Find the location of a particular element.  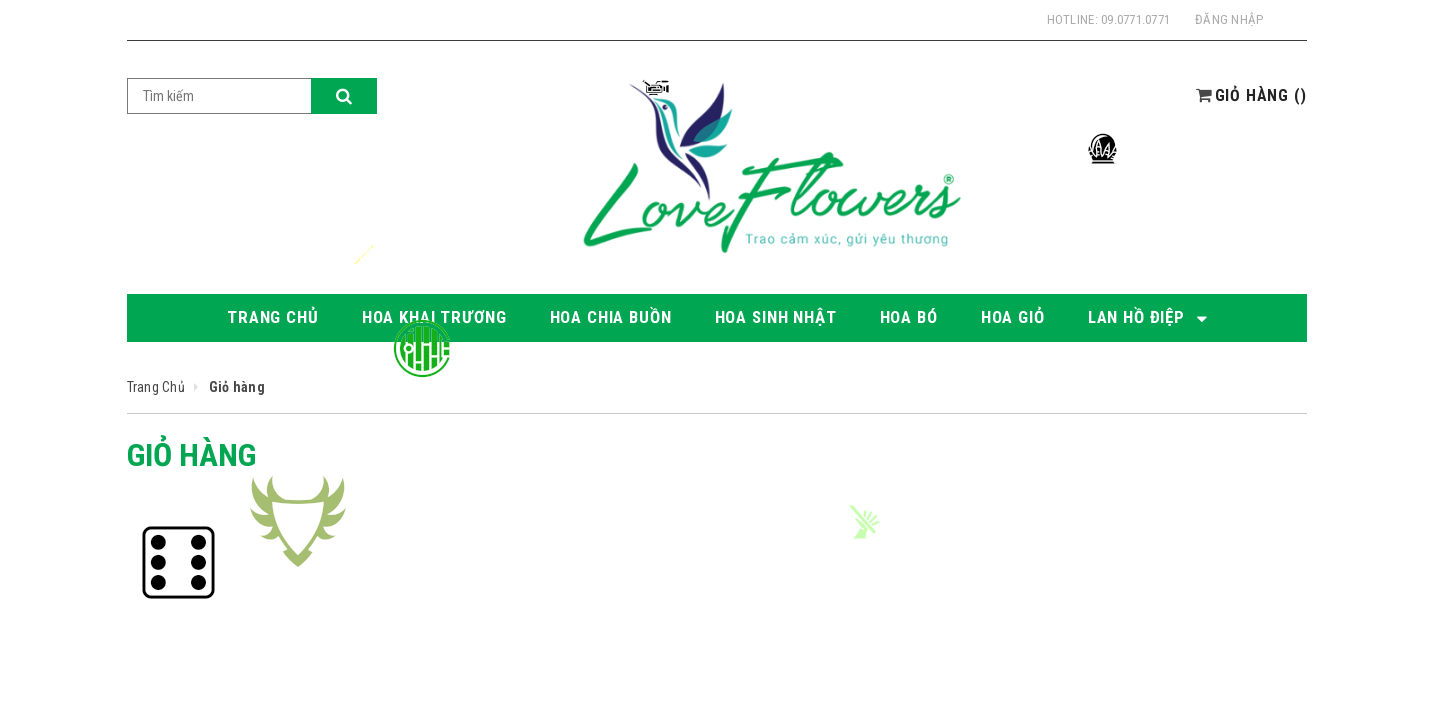

view dragon companion or pet status is located at coordinates (1103, 148).